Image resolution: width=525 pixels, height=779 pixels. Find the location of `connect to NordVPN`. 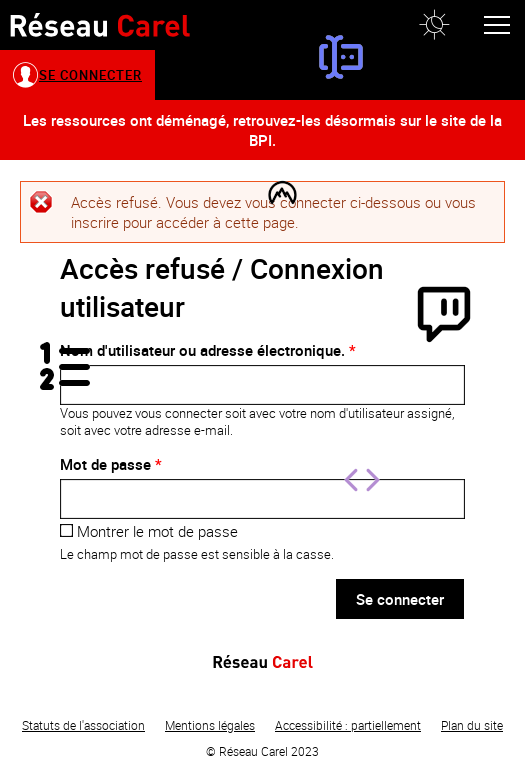

connect to NordVPN is located at coordinates (282, 192).